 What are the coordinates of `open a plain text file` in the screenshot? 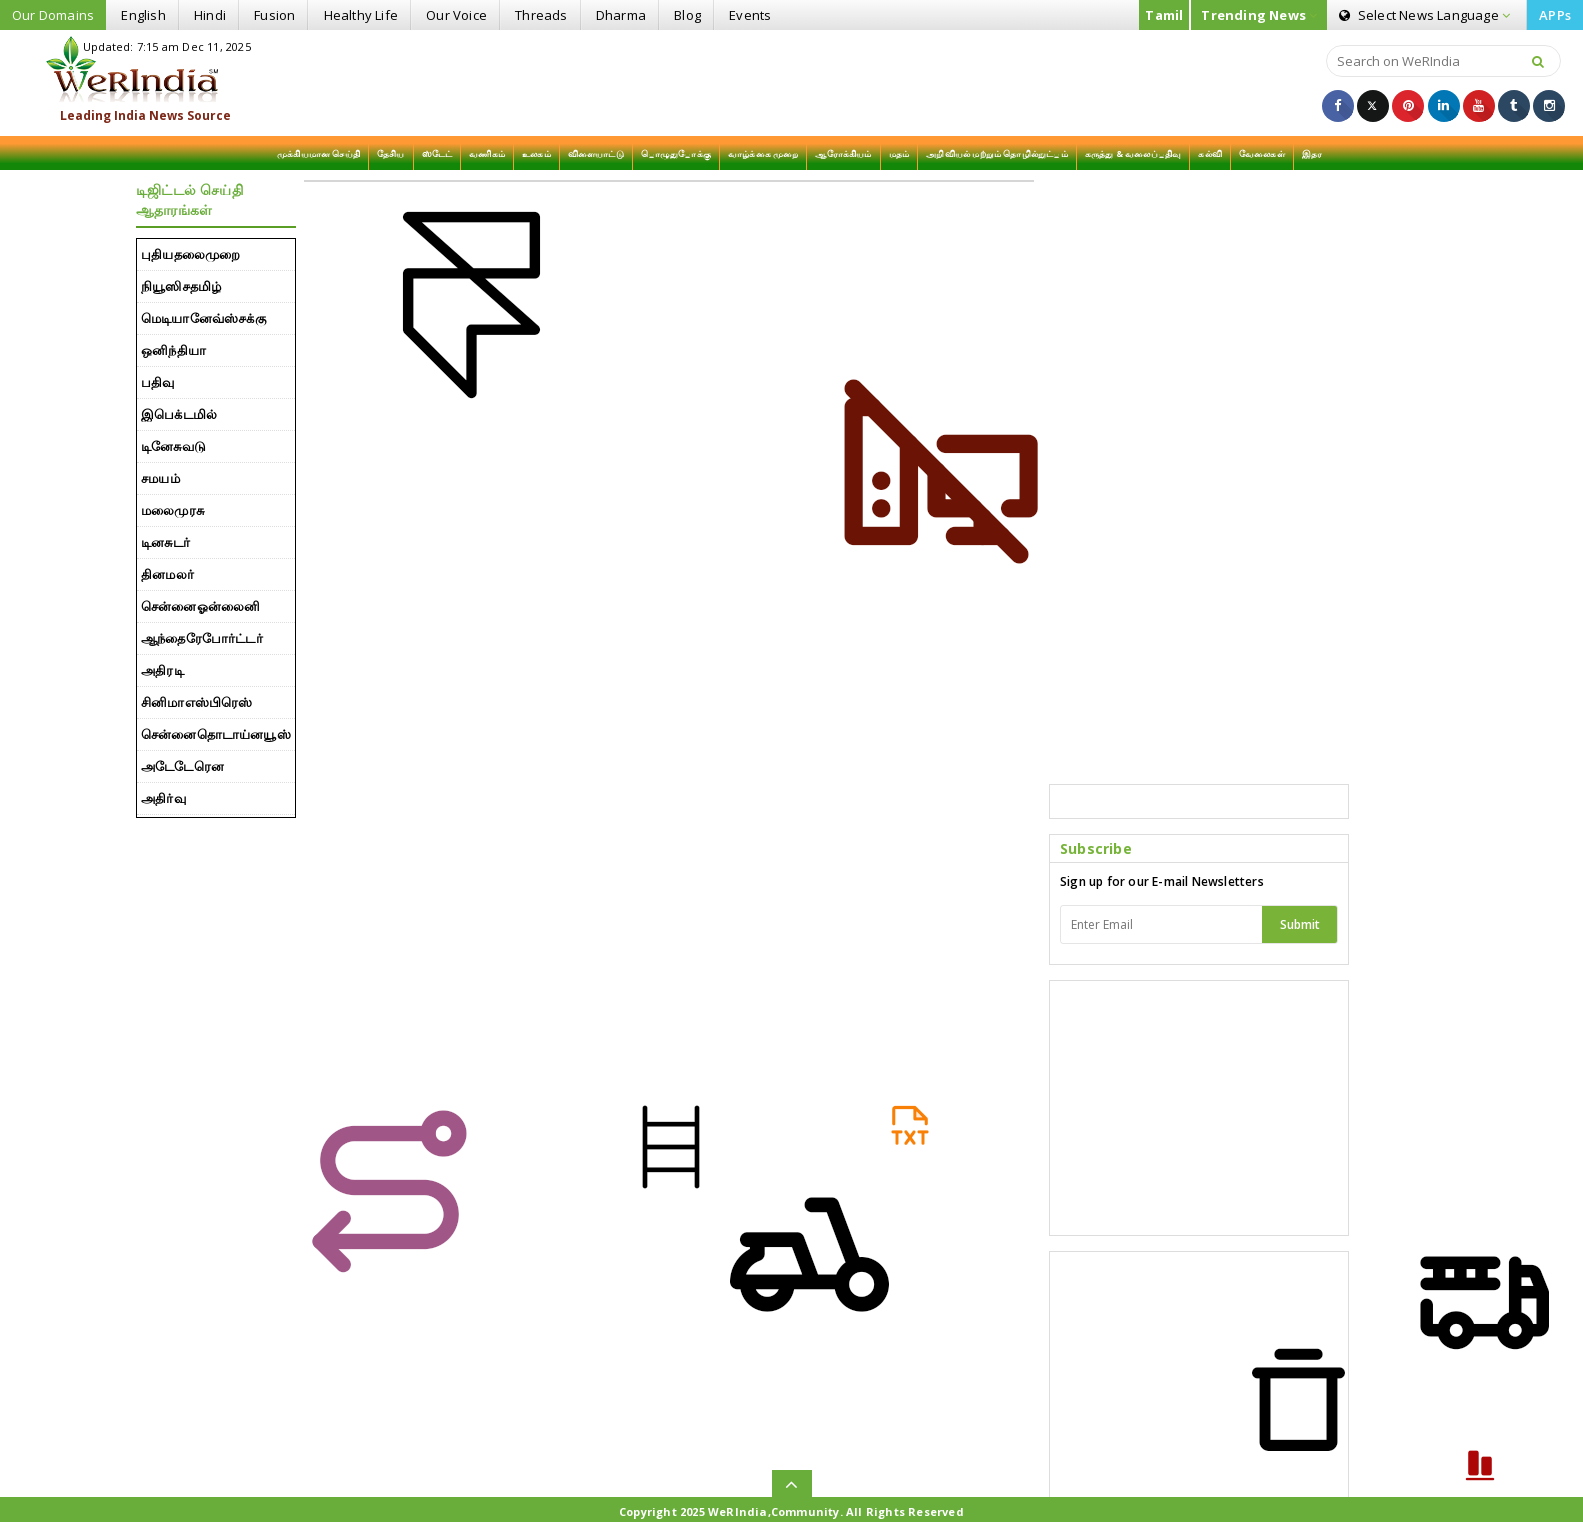 It's located at (910, 1127).